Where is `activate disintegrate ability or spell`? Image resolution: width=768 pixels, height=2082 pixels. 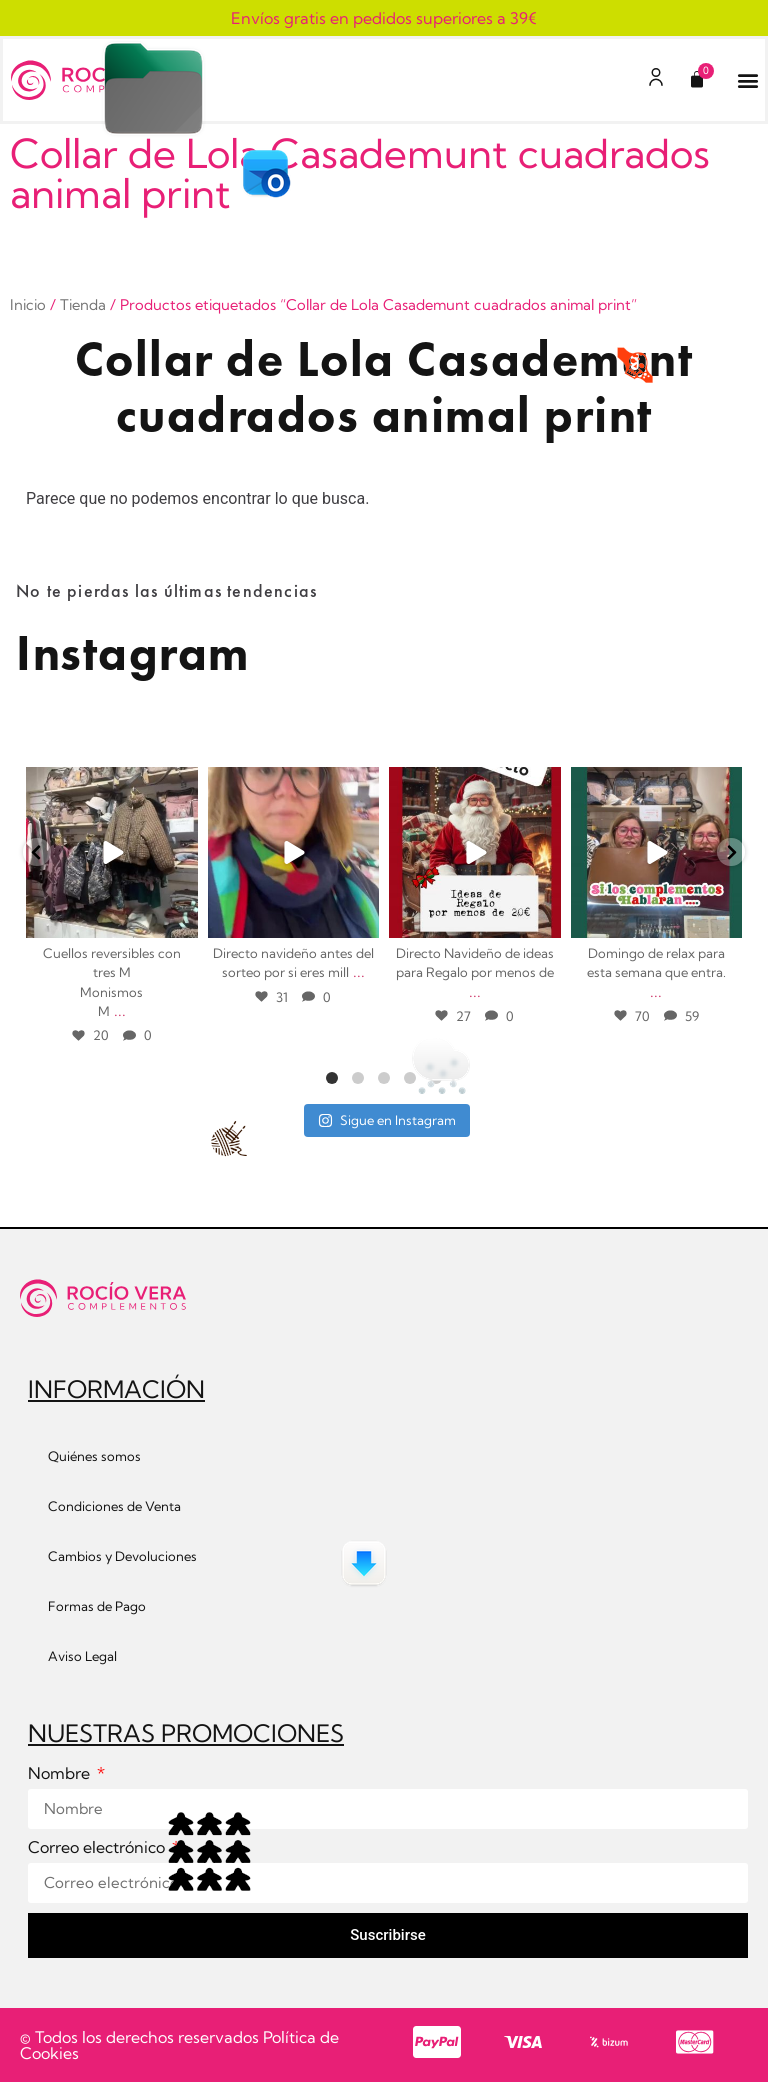
activate disintegrate ability or spell is located at coordinates (635, 365).